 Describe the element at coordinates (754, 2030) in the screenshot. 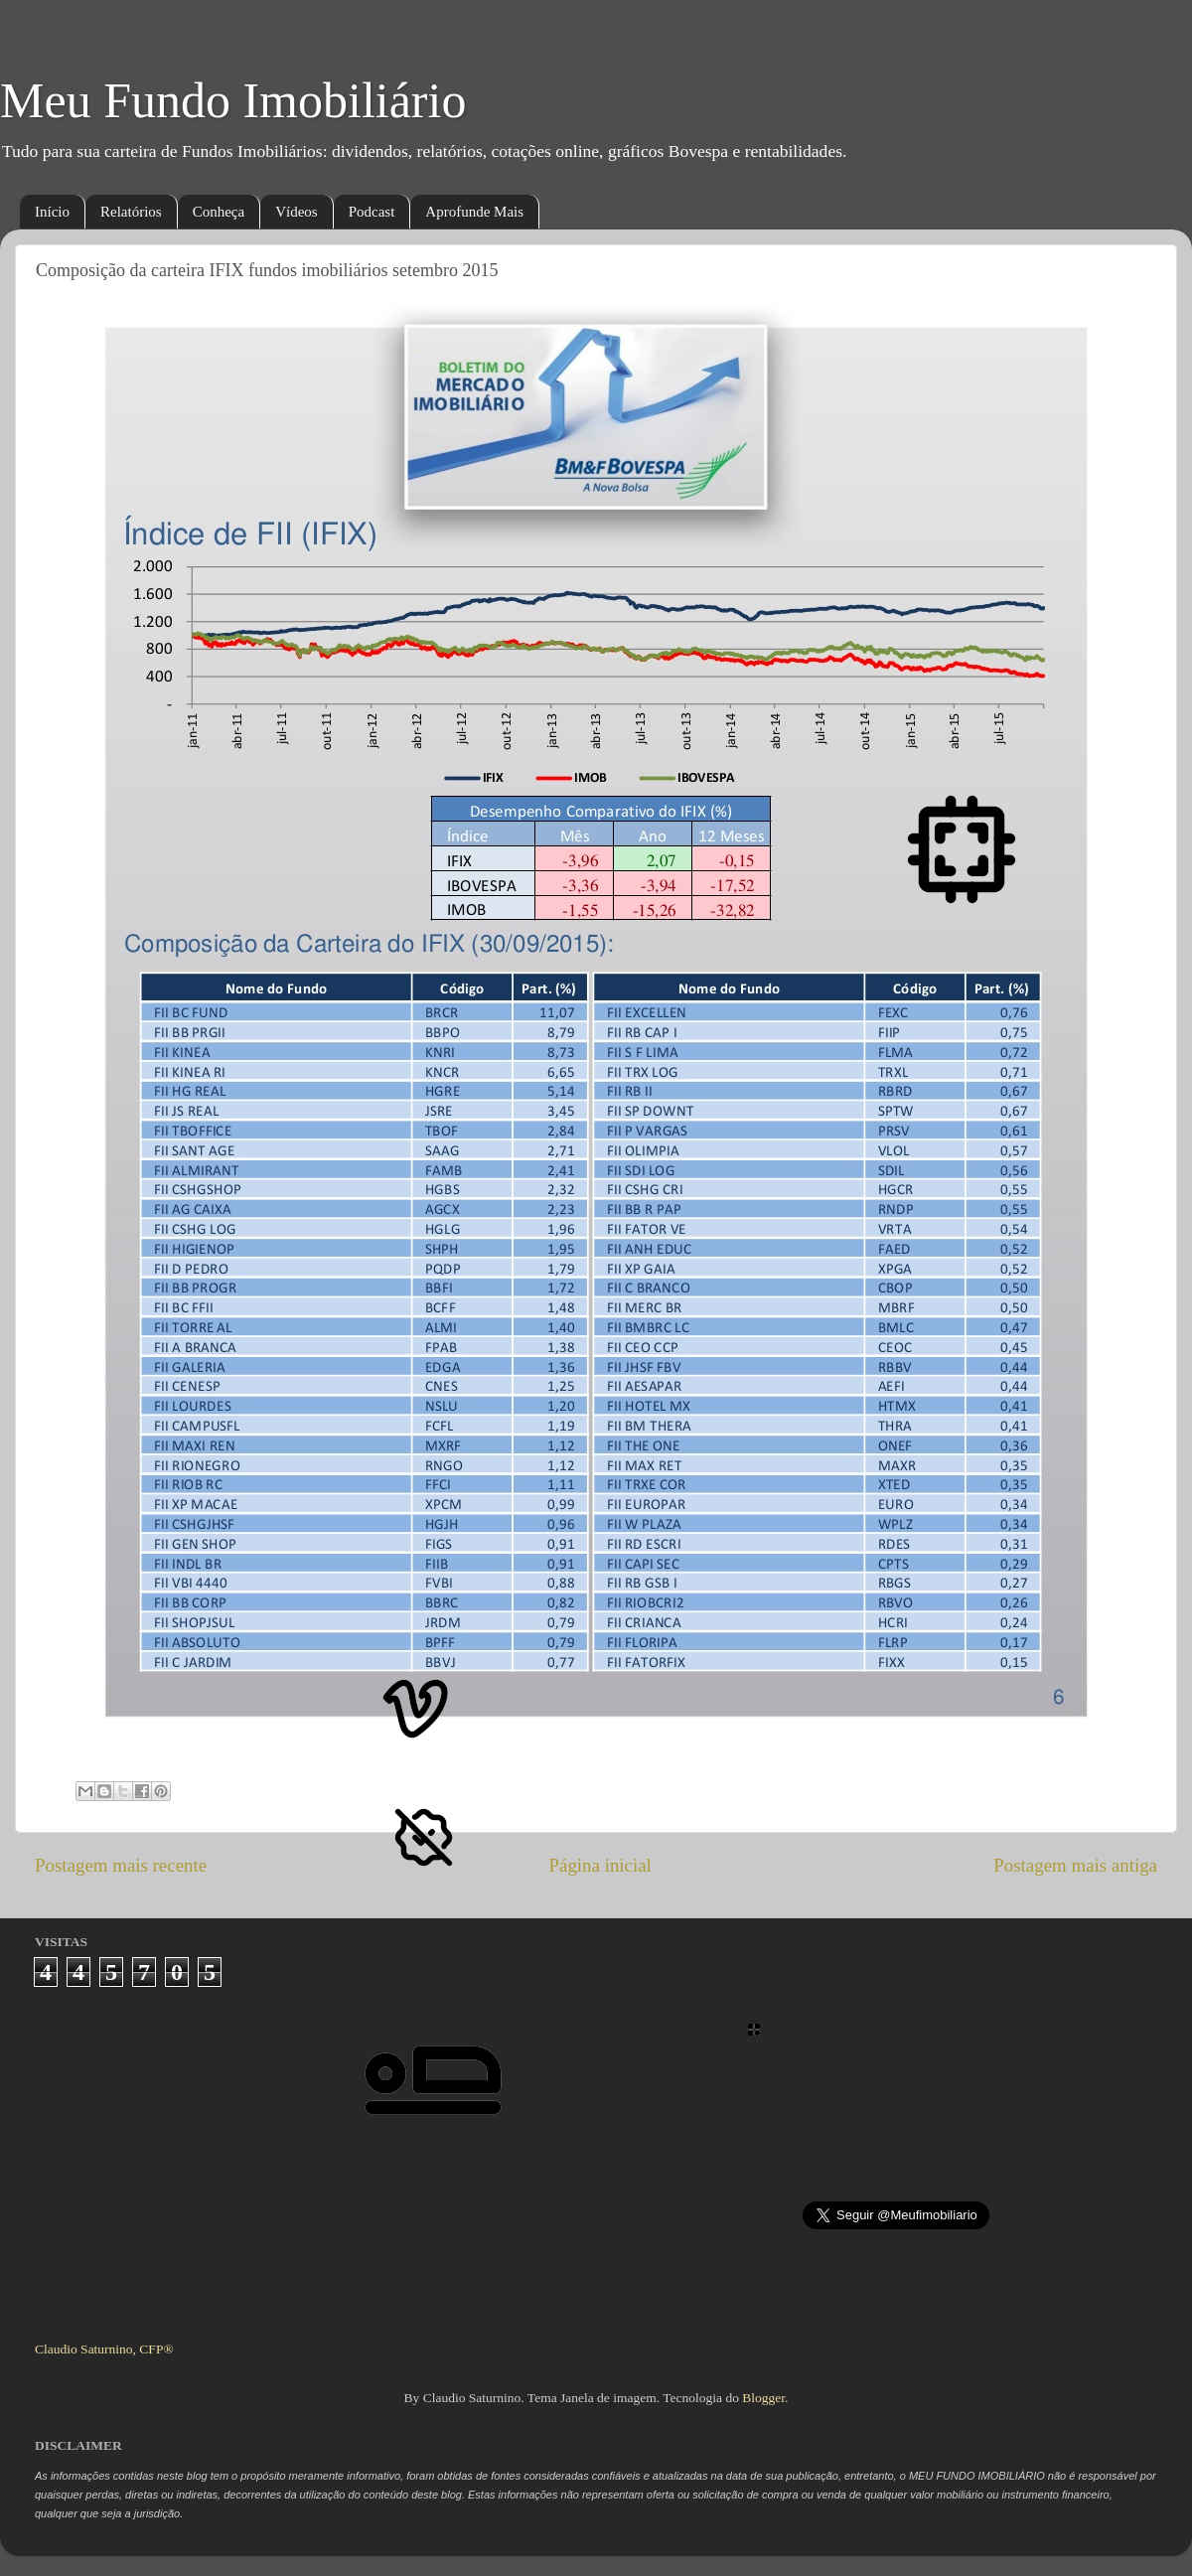

I see `browse categories or sections` at that location.